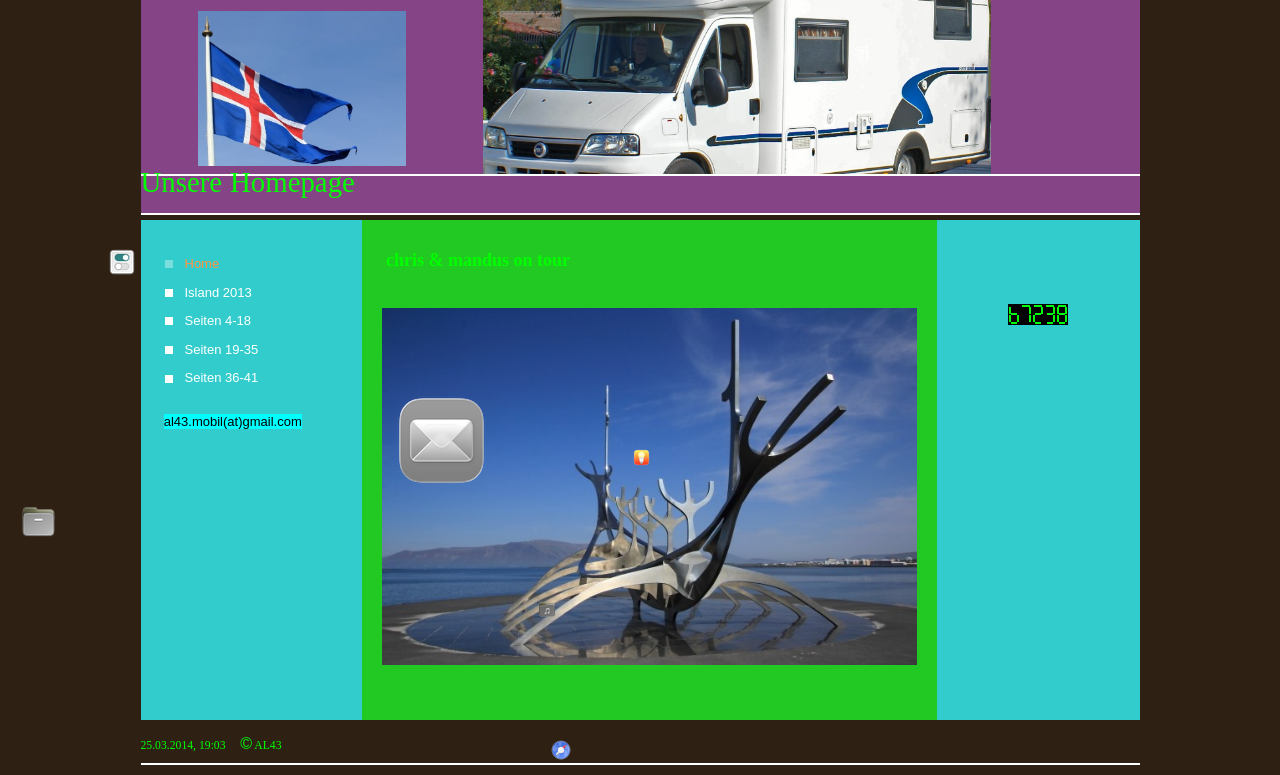 The image size is (1280, 775). I want to click on open your music folder, so click(547, 609).